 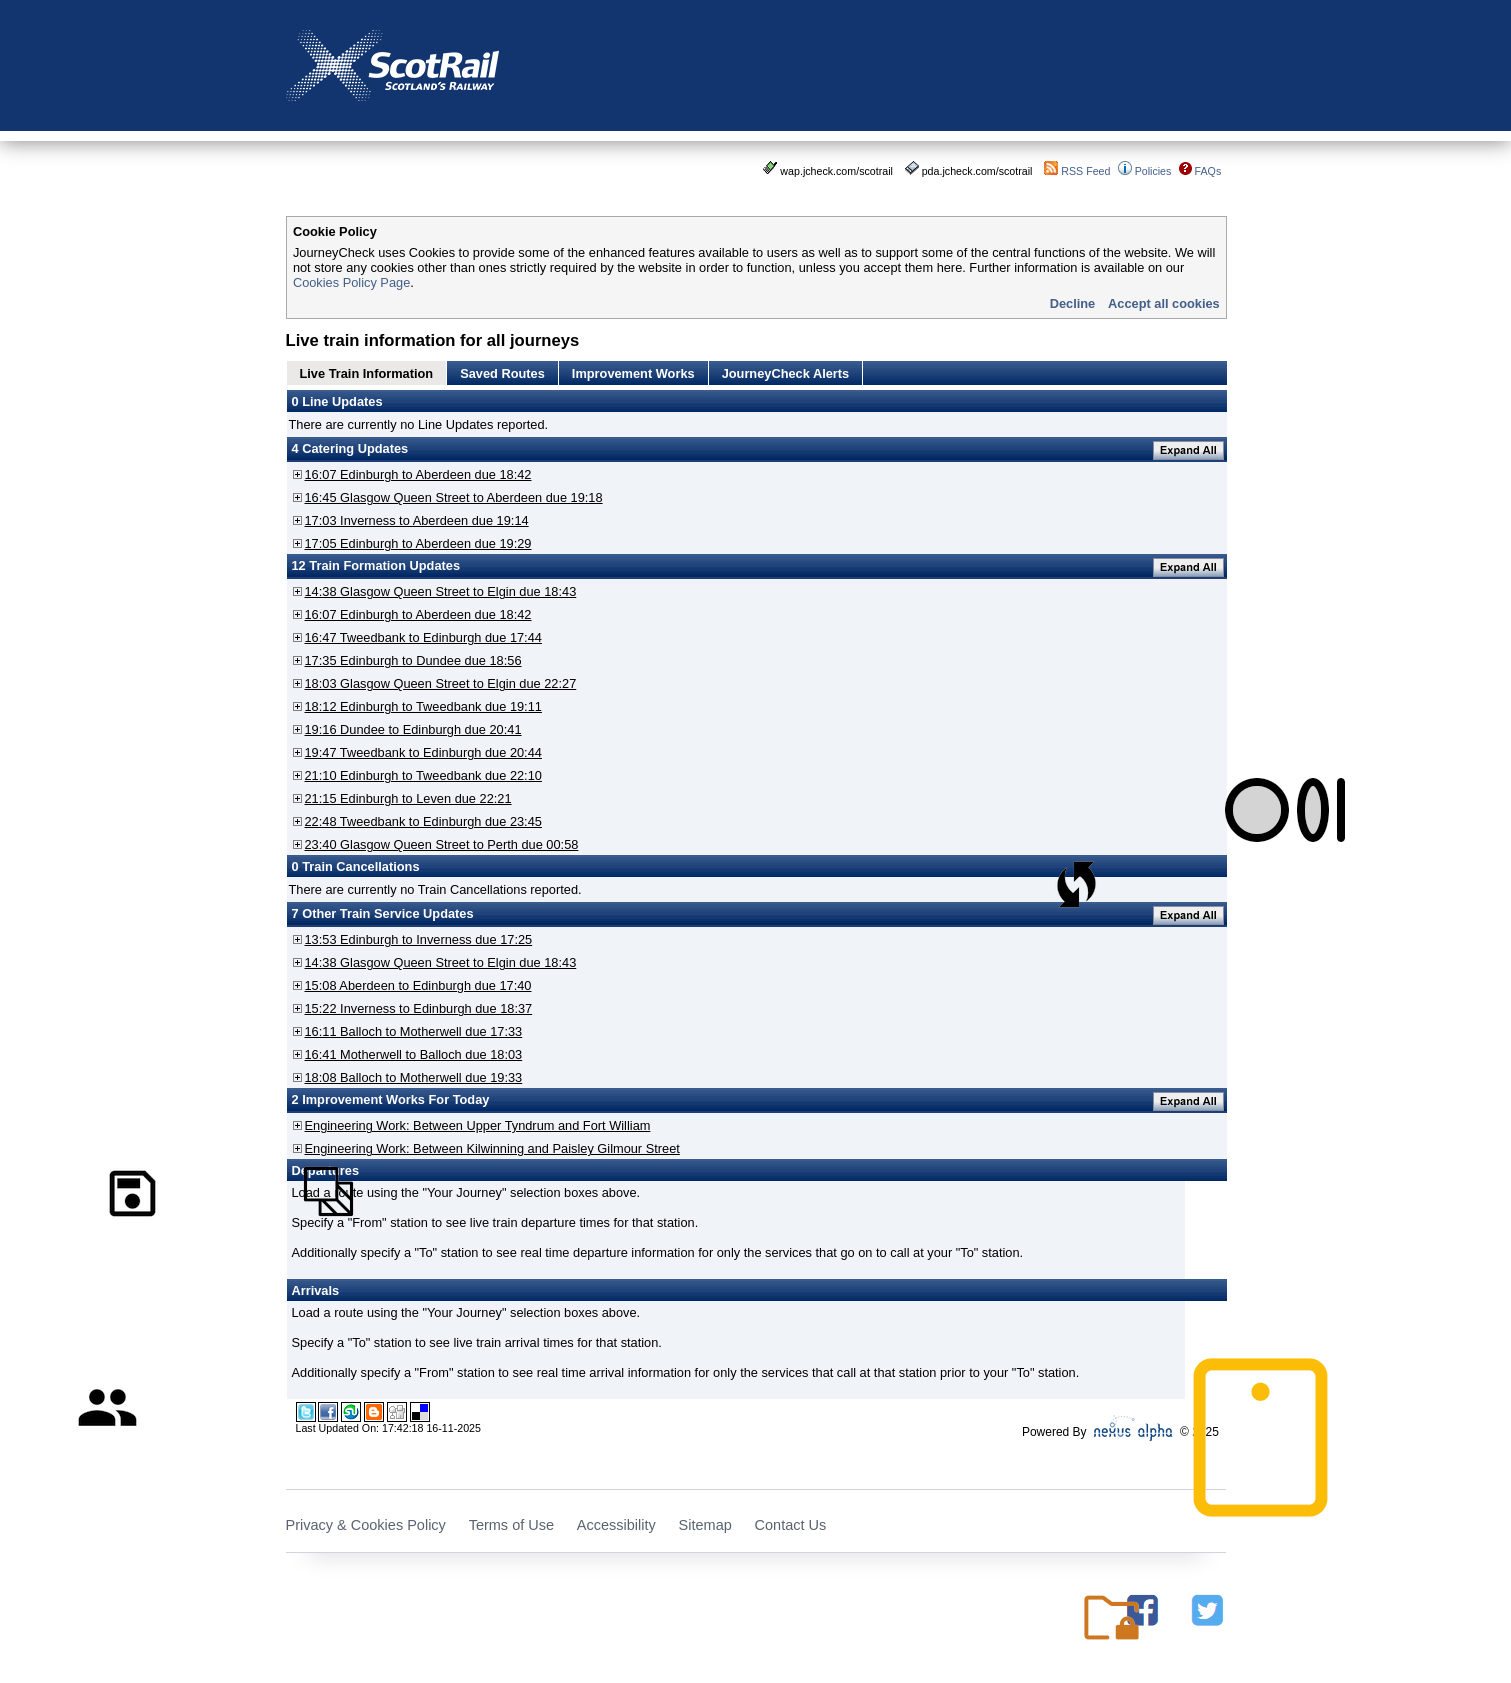 What do you see at coordinates (107, 1407) in the screenshot?
I see `view contacts or people list` at bounding box center [107, 1407].